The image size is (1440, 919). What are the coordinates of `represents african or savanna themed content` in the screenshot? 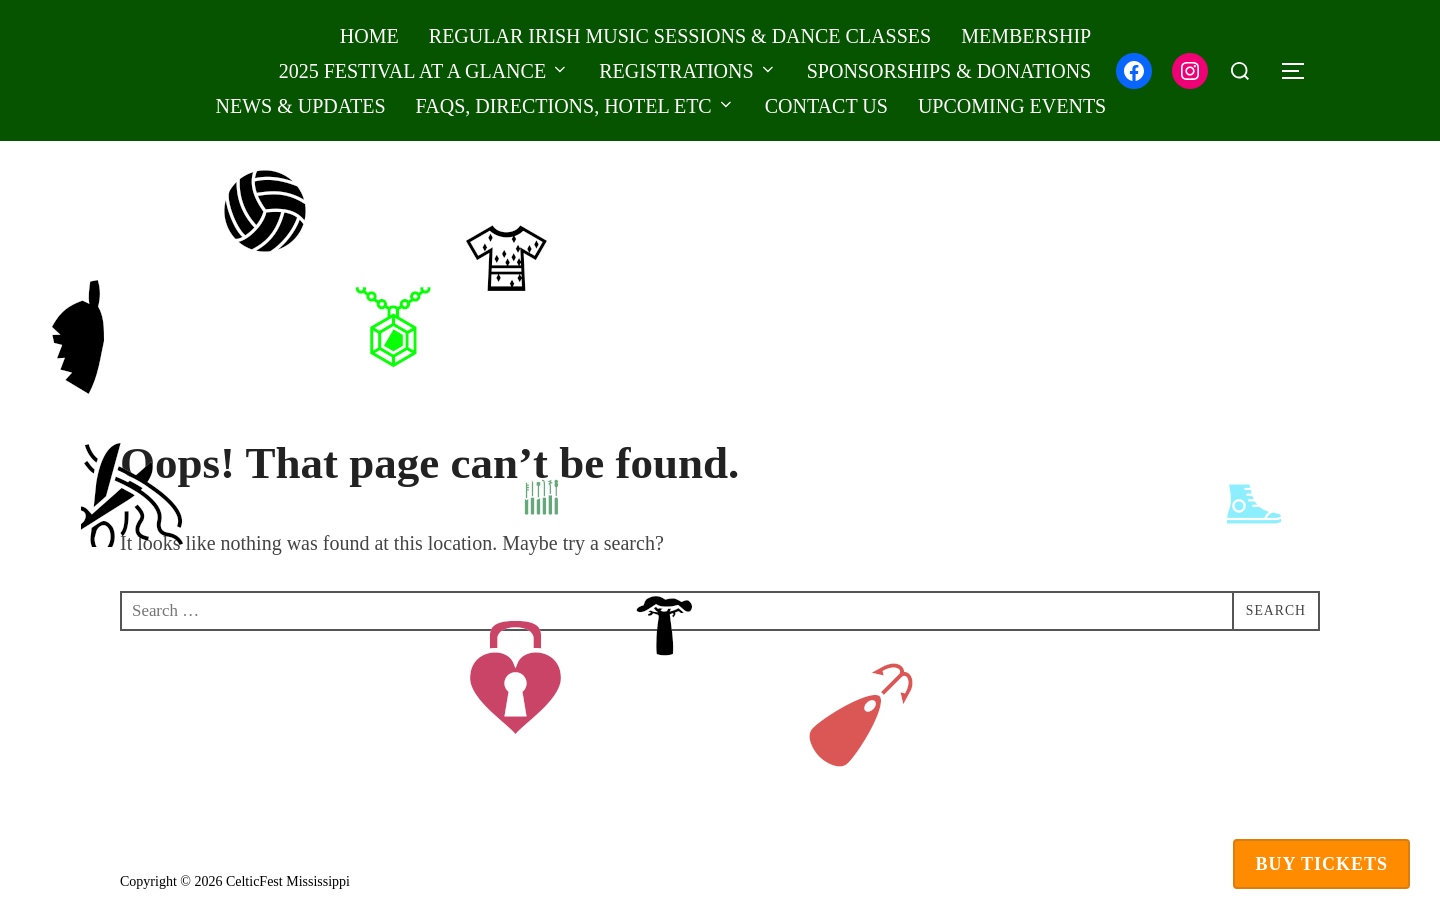 It's located at (666, 625).